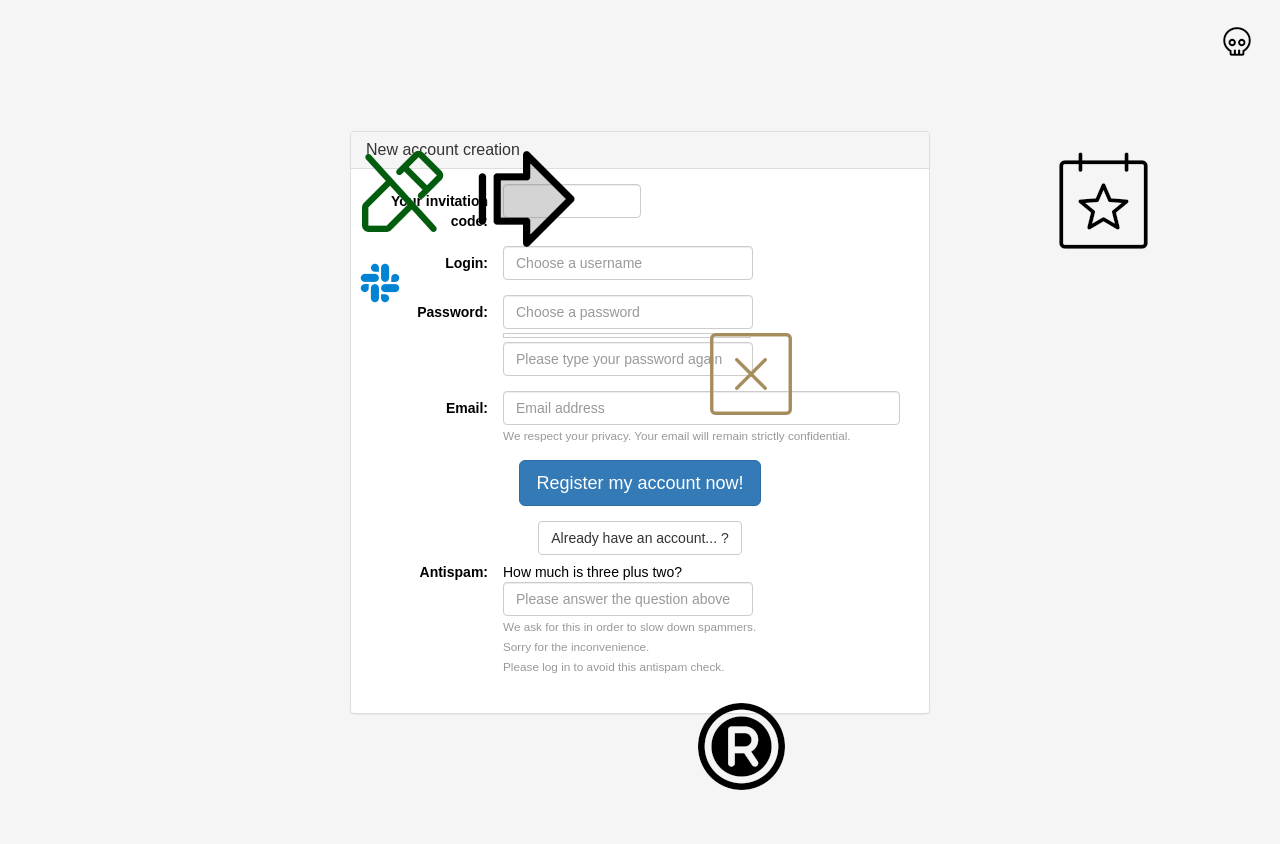  I want to click on editing is disabled or unavailable, so click(401, 193).